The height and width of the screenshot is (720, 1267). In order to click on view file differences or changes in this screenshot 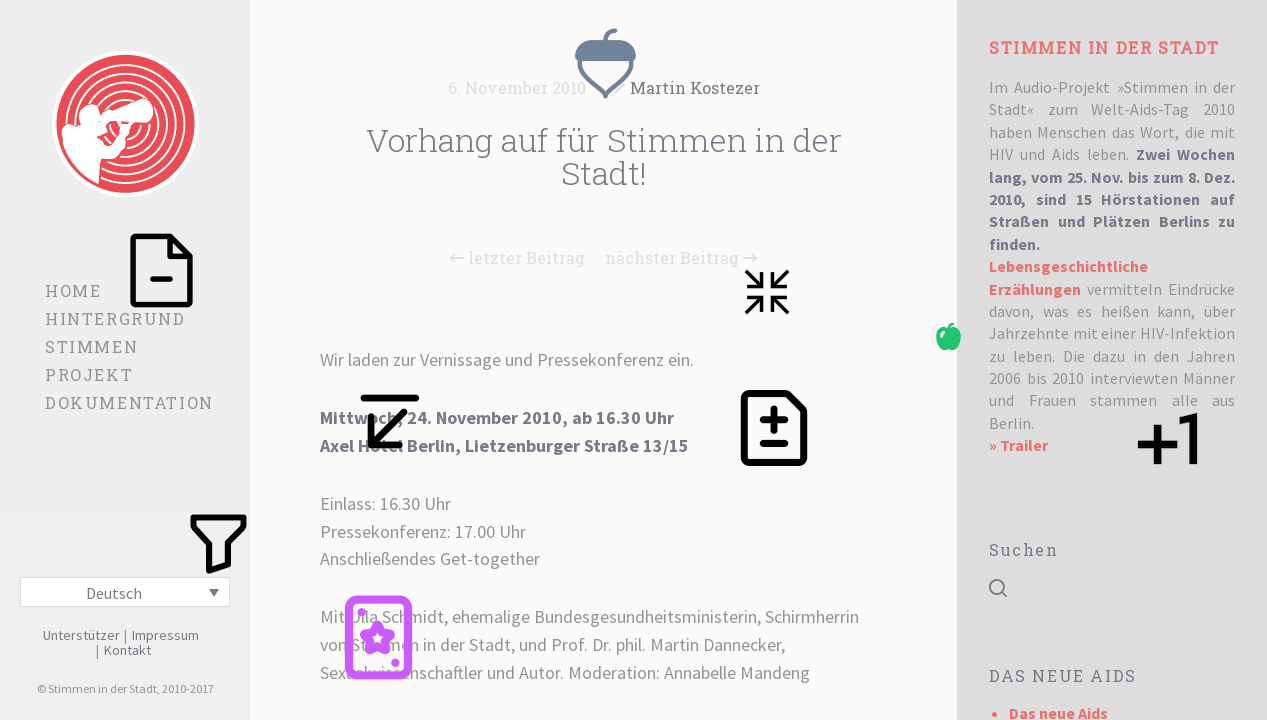, I will do `click(774, 428)`.